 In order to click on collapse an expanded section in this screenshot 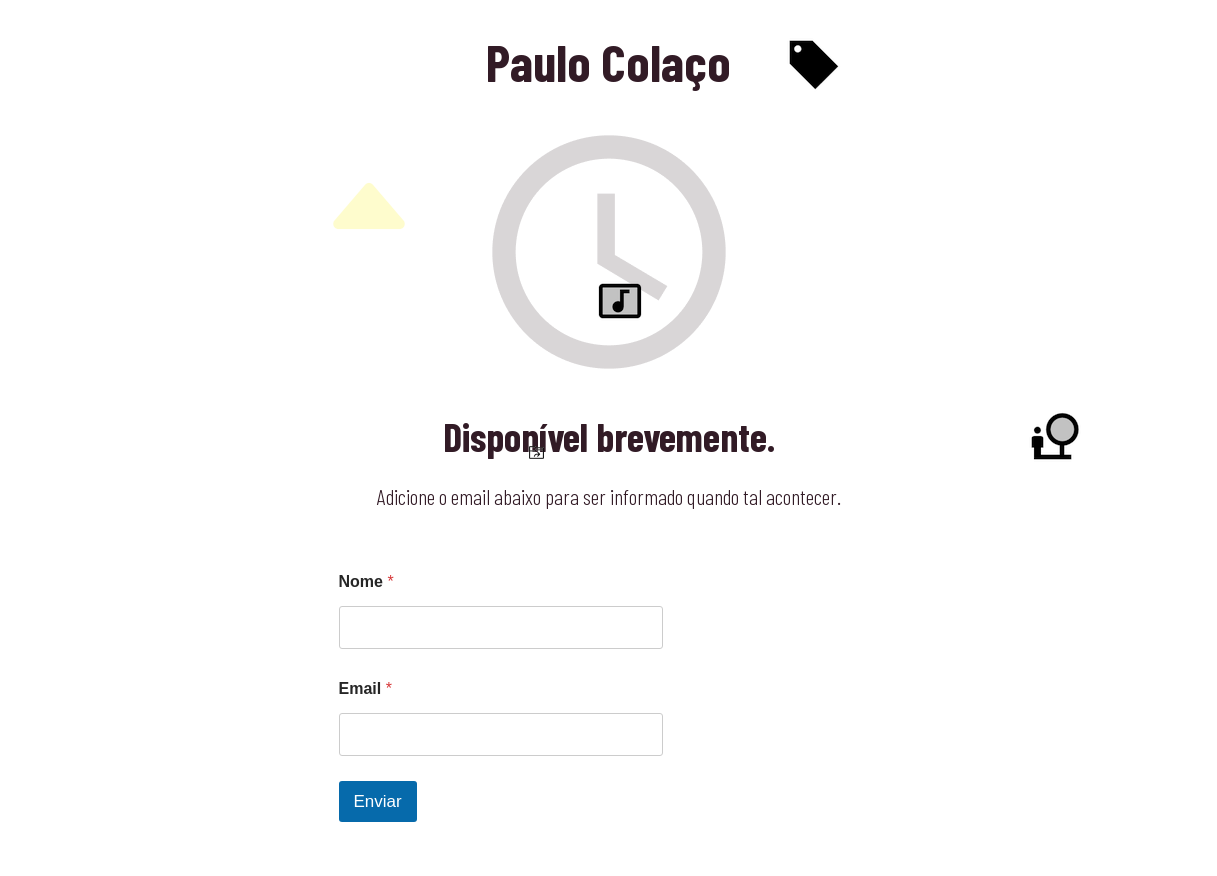, I will do `click(369, 206)`.